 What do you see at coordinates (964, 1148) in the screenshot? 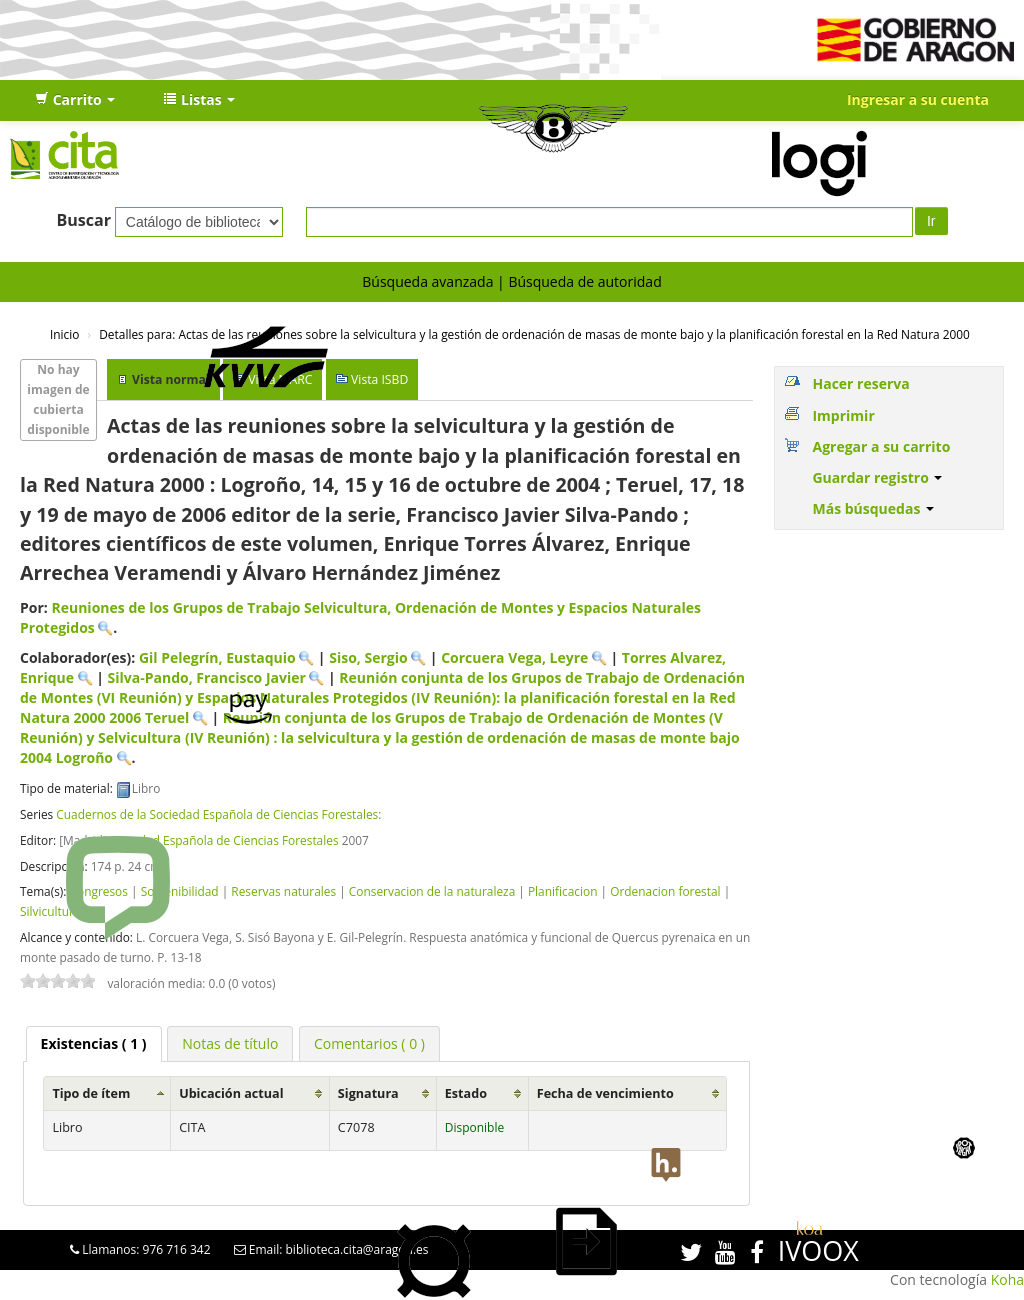
I see `spotlight app logo` at bounding box center [964, 1148].